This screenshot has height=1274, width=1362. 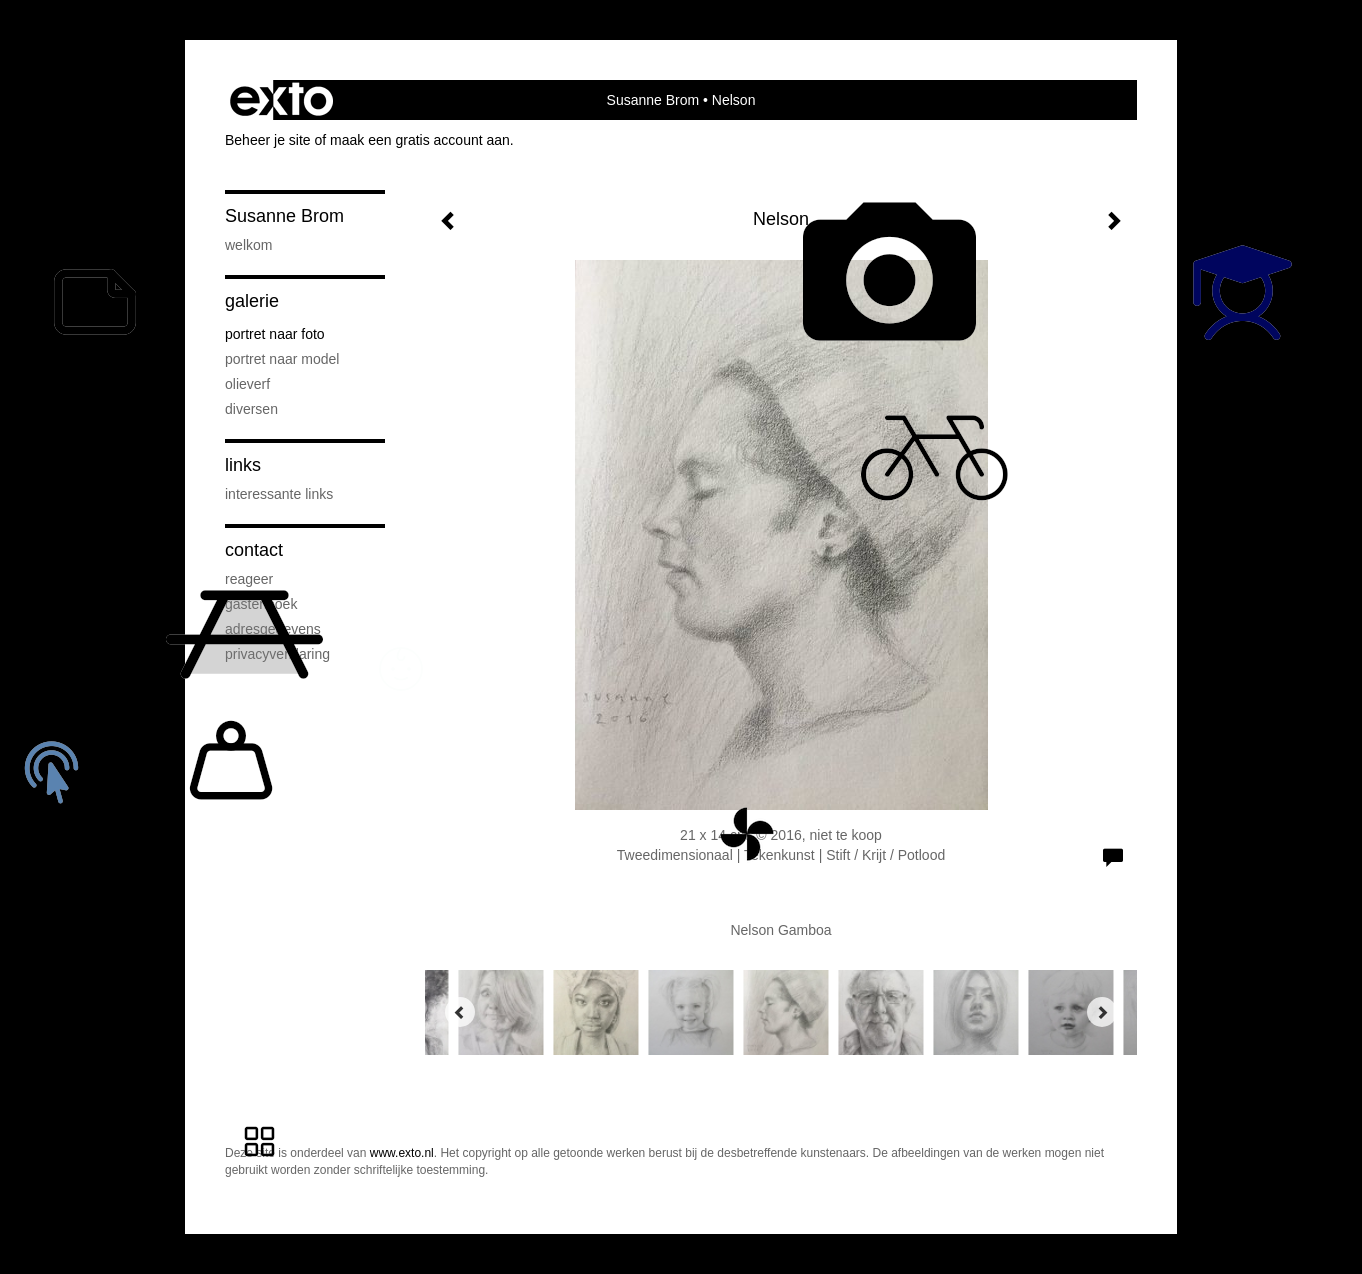 I want to click on view document in landscape orientation, so click(x=95, y=302).